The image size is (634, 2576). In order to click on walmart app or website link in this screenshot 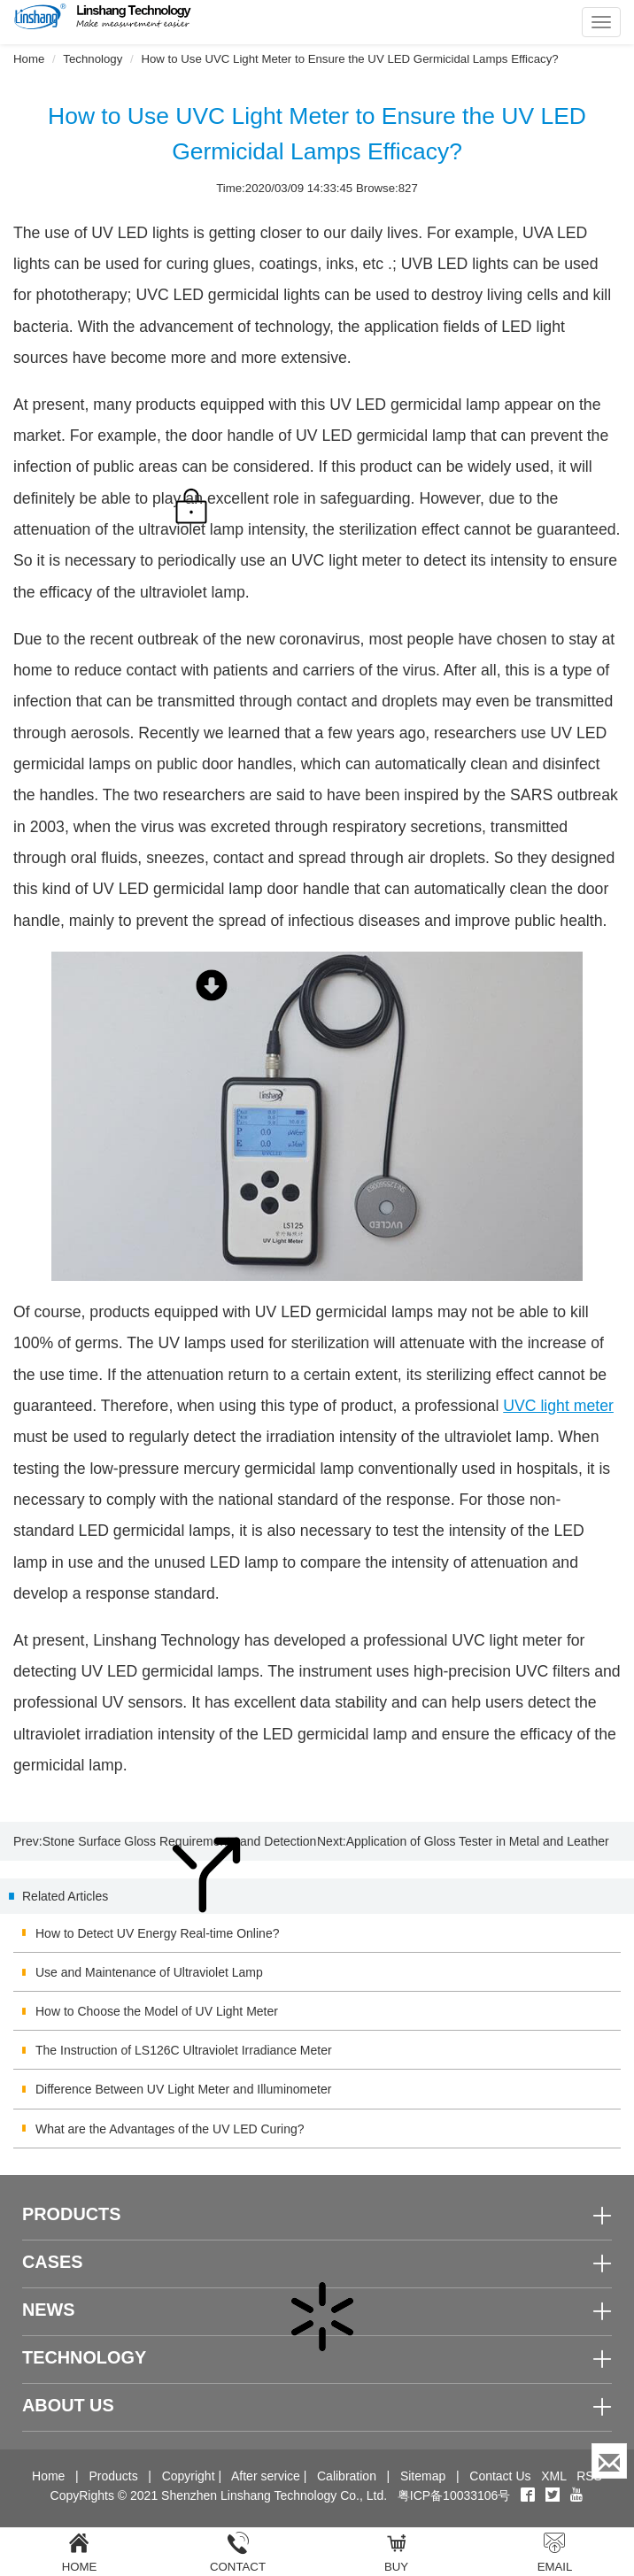, I will do `click(322, 2317)`.